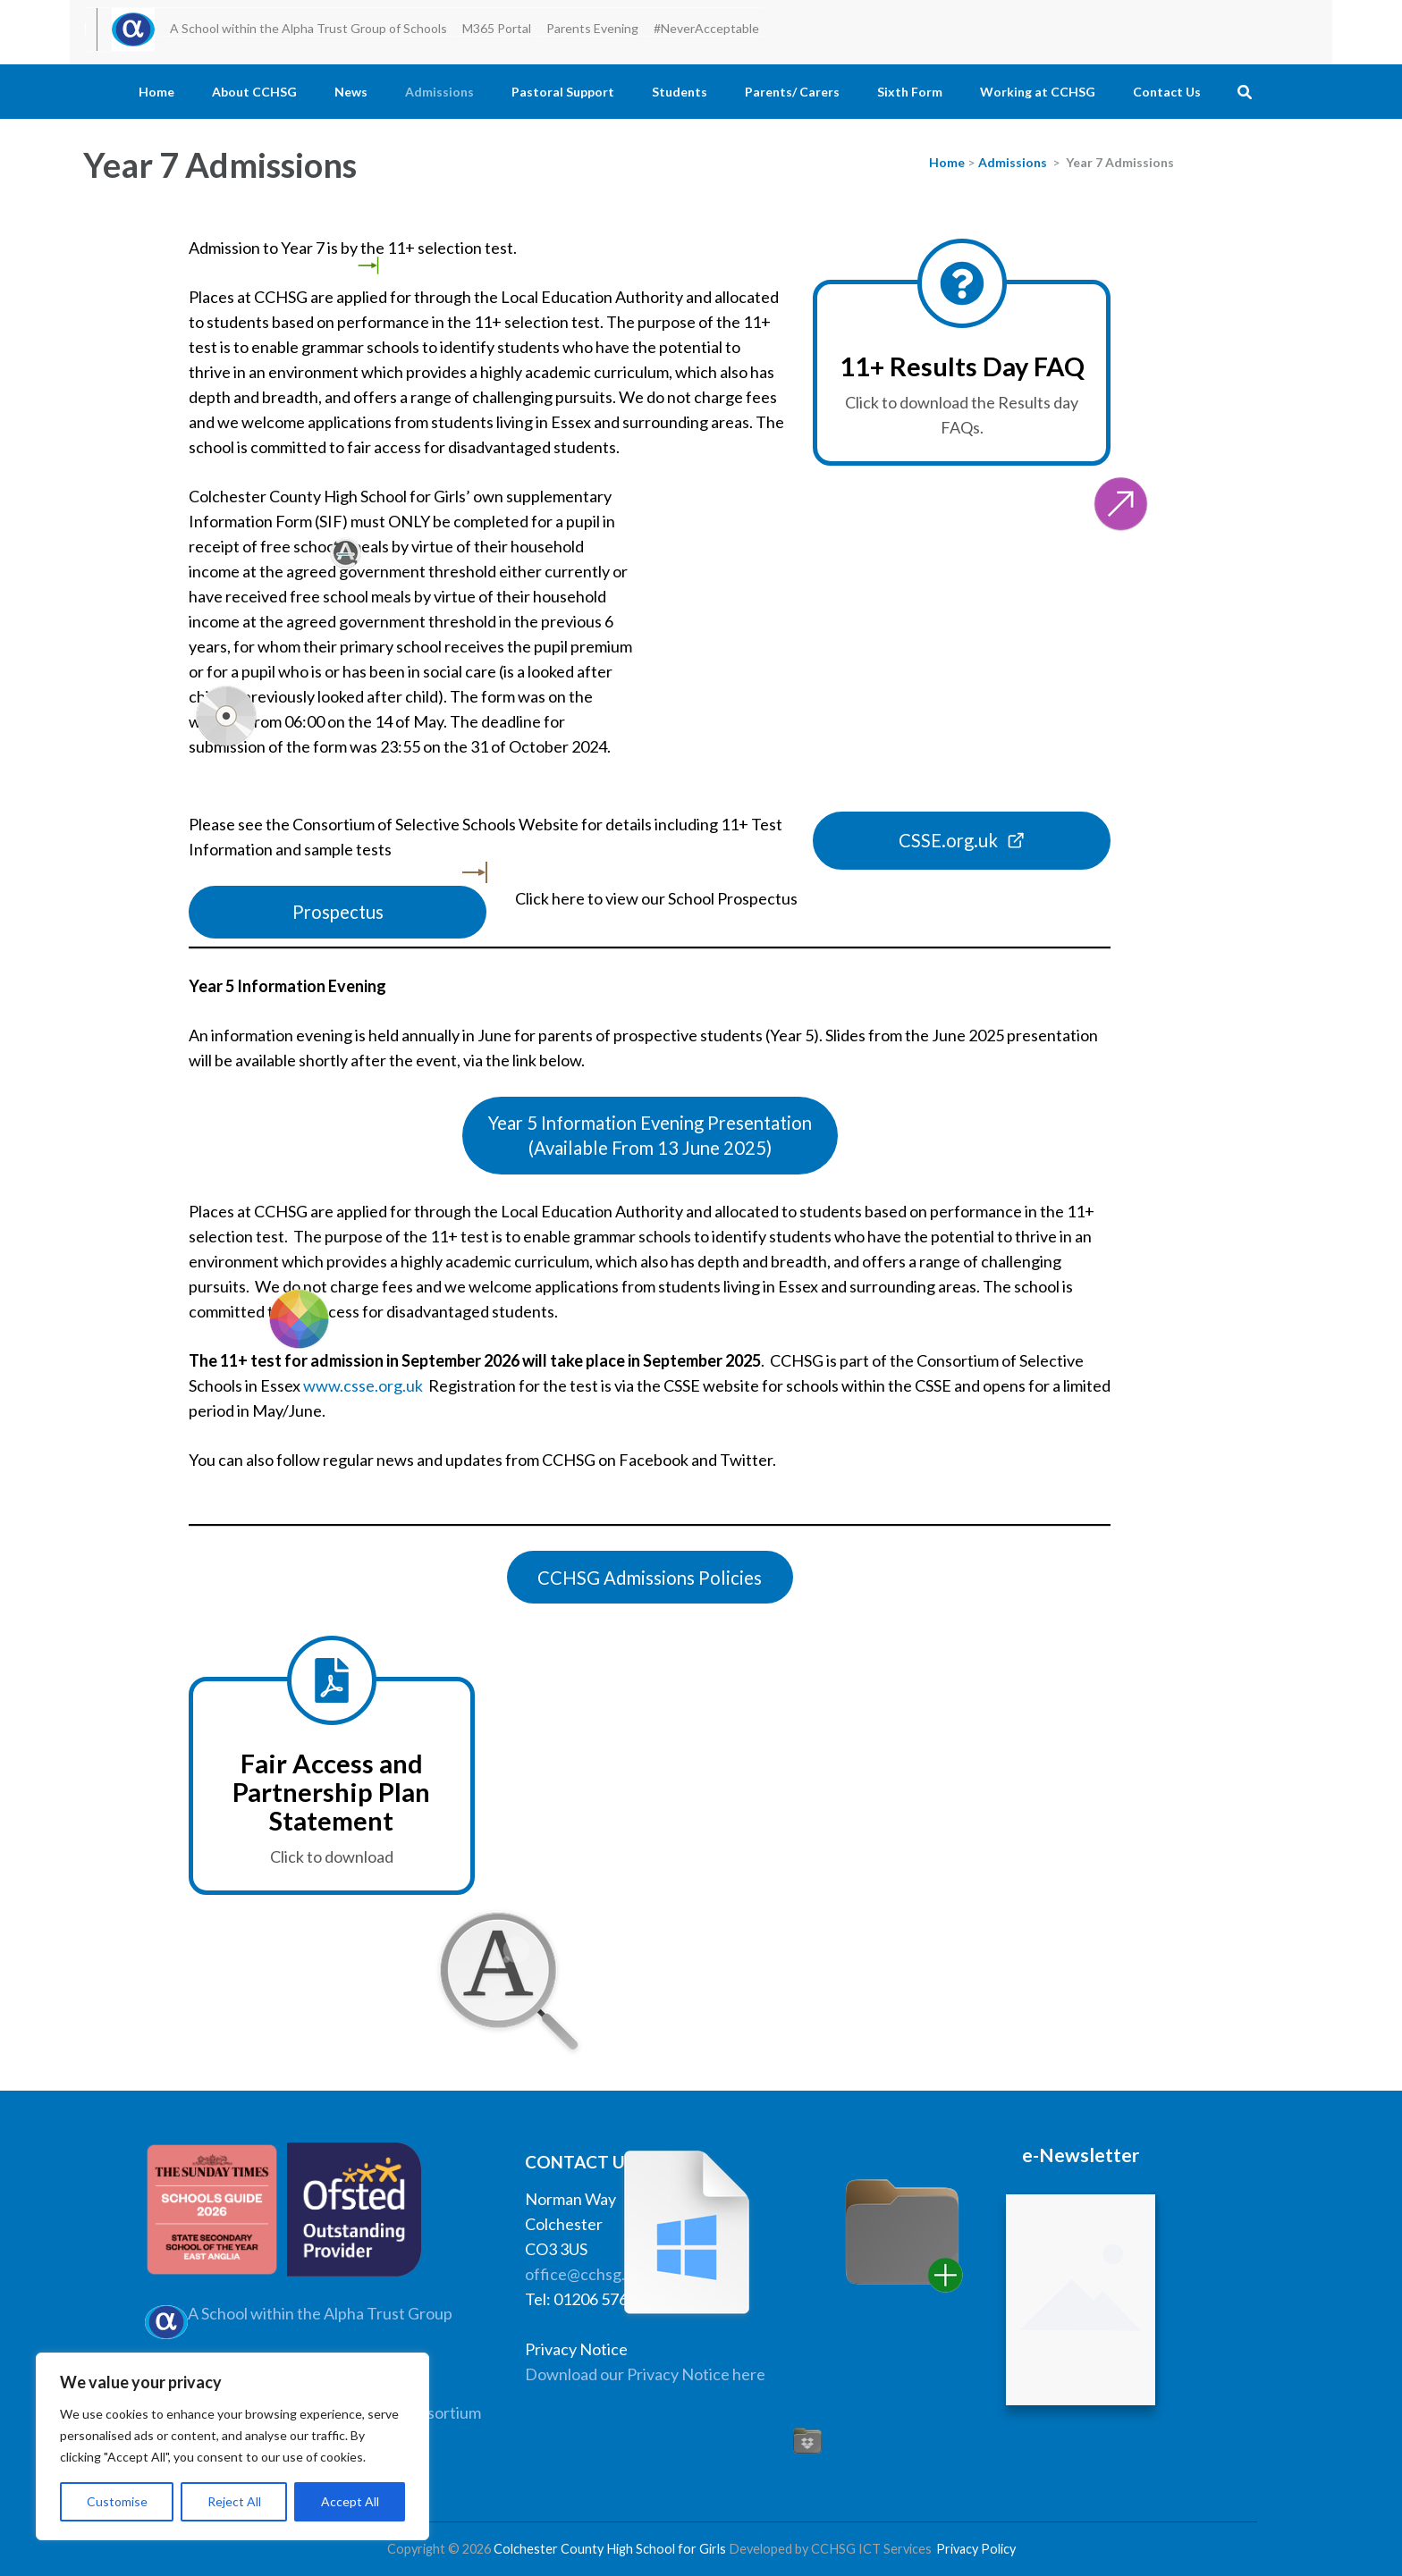 The image size is (1402, 2576). What do you see at coordinates (807, 2440) in the screenshot?
I see `open your dropbox synced folder` at bounding box center [807, 2440].